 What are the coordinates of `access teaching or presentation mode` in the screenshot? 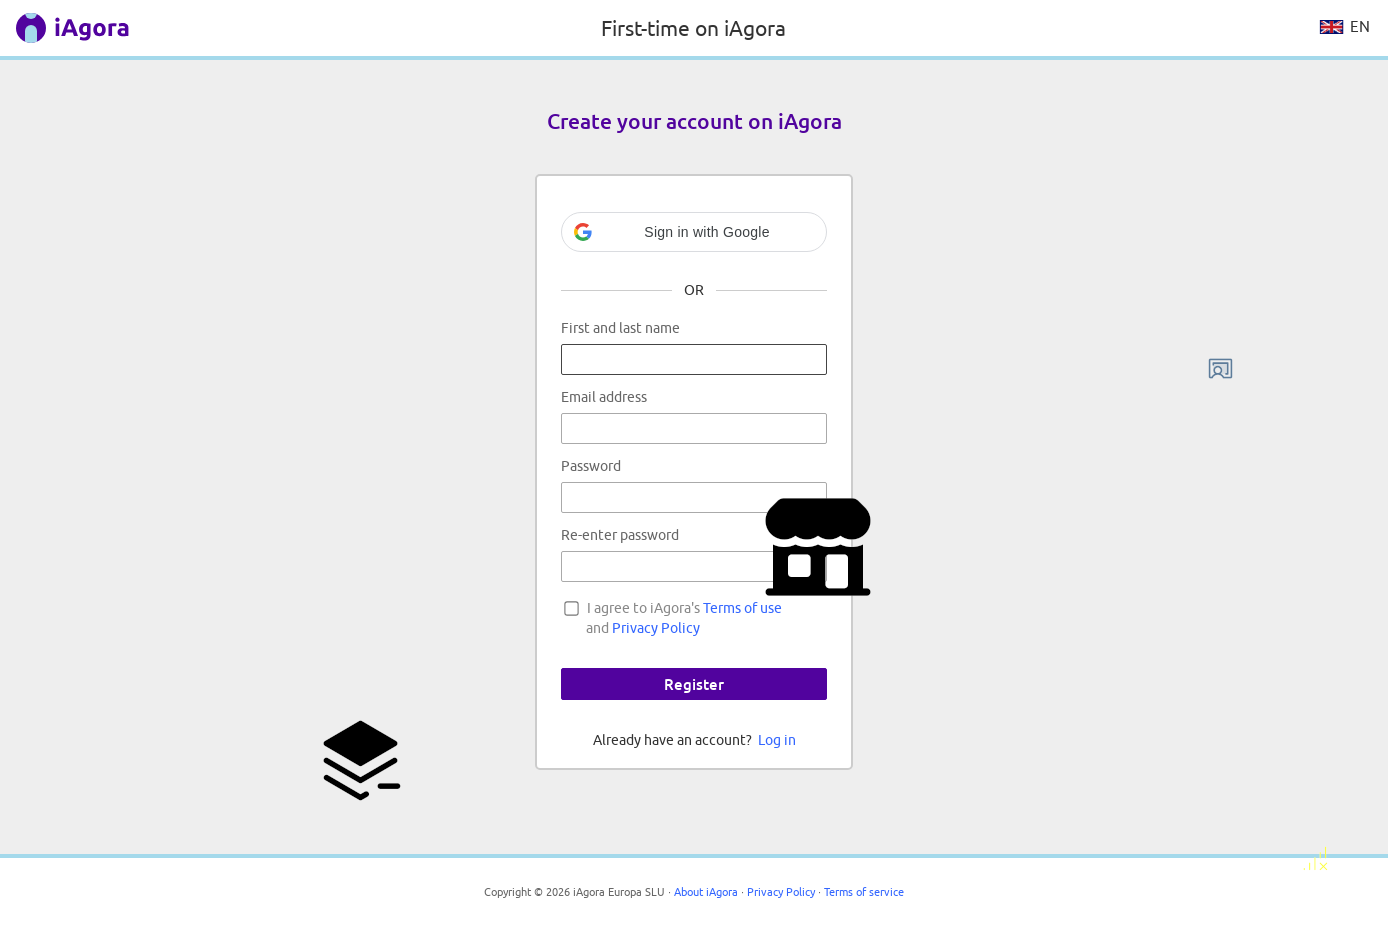 It's located at (1220, 368).